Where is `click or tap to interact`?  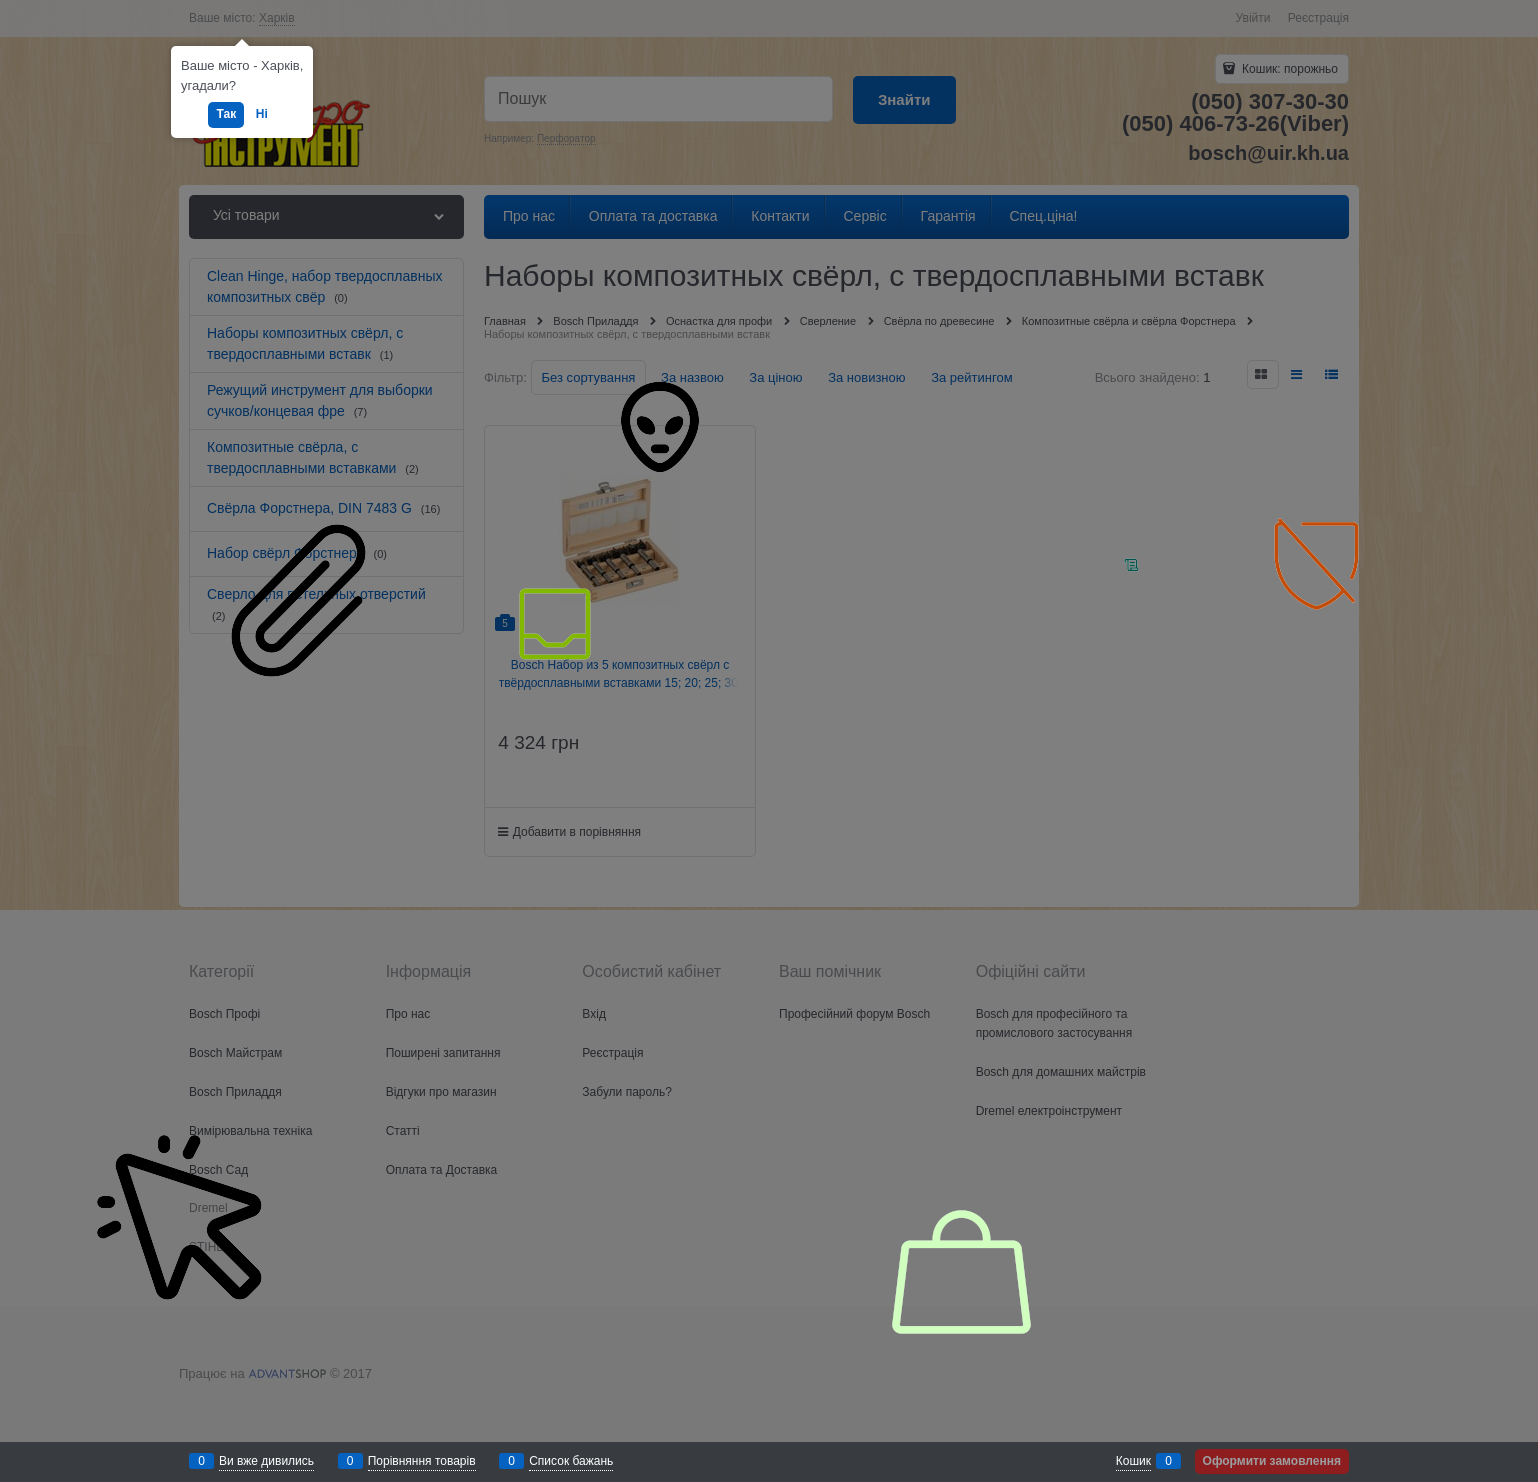
click or tap to interact is located at coordinates (188, 1226).